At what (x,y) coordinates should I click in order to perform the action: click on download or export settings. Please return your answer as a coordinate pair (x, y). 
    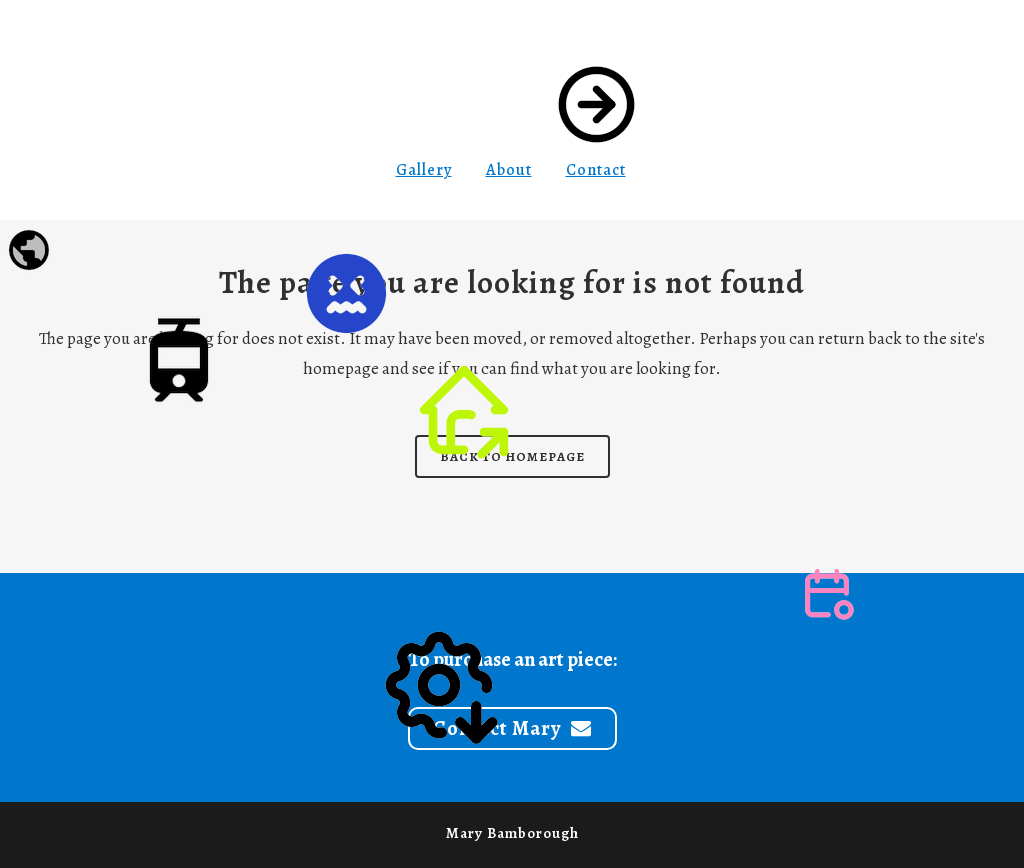
    Looking at the image, I should click on (439, 685).